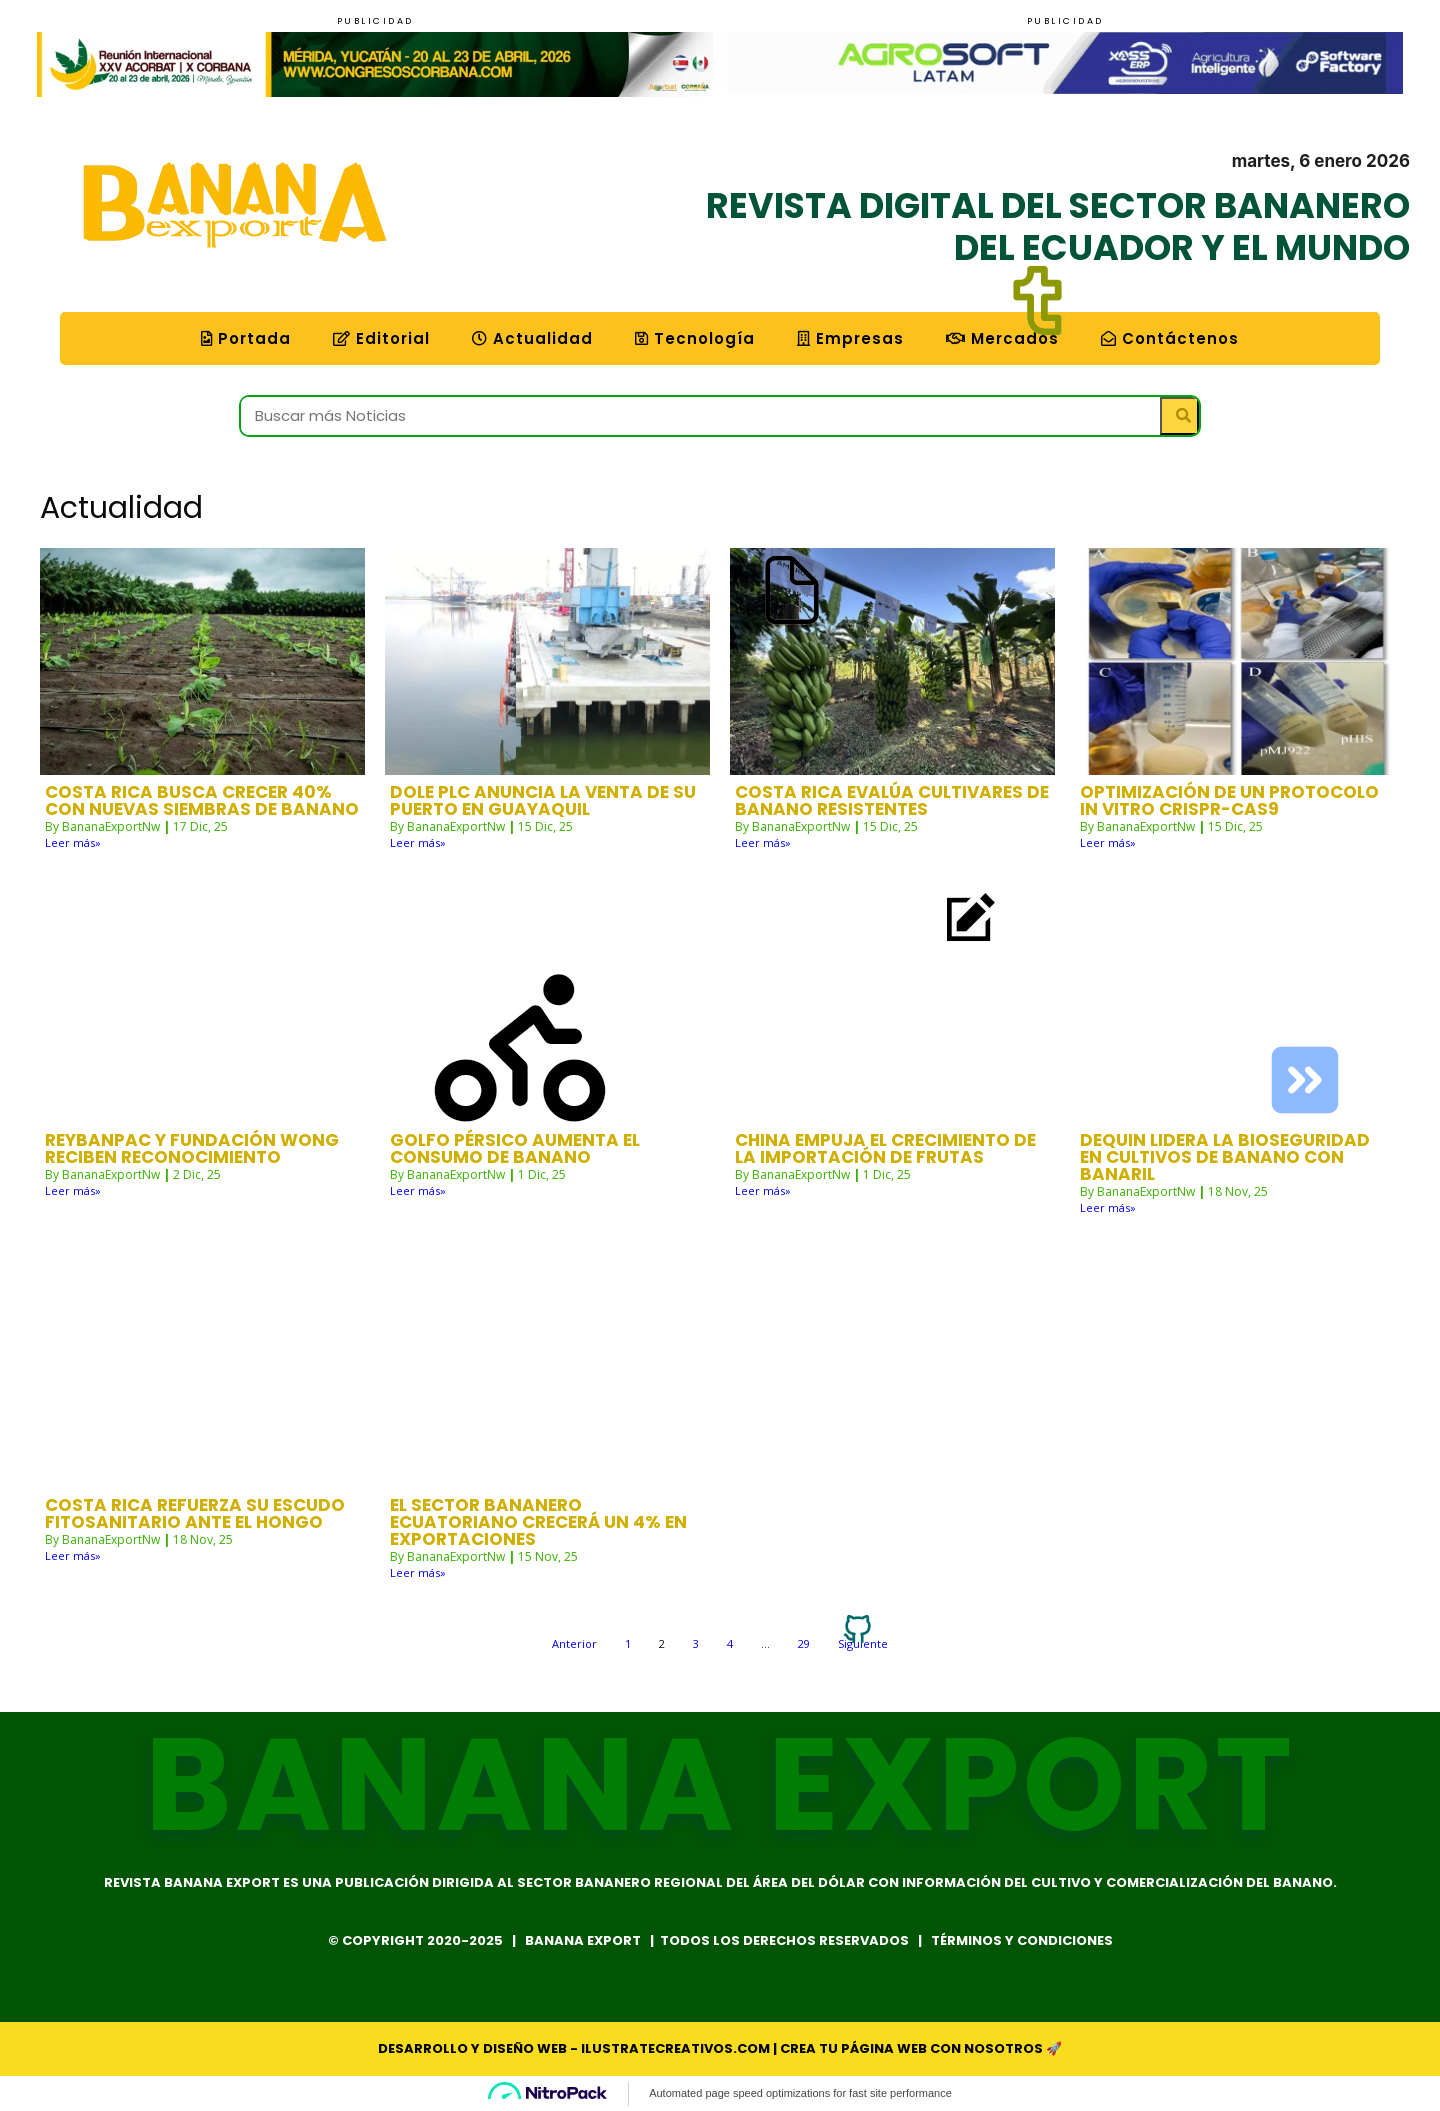 The image size is (1440, 2111). Describe the element at coordinates (1305, 1080) in the screenshot. I see `skip forward or advance to next item` at that location.